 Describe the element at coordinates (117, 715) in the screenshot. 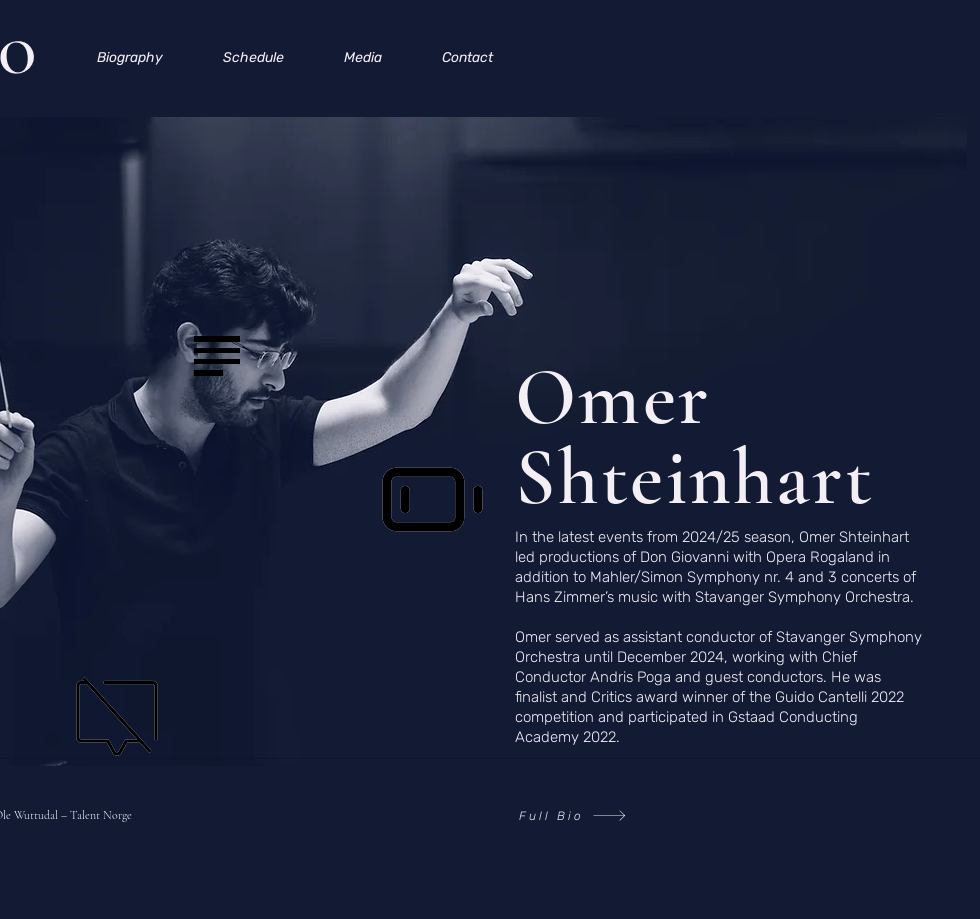

I see `mute or disable chat notifications` at that location.